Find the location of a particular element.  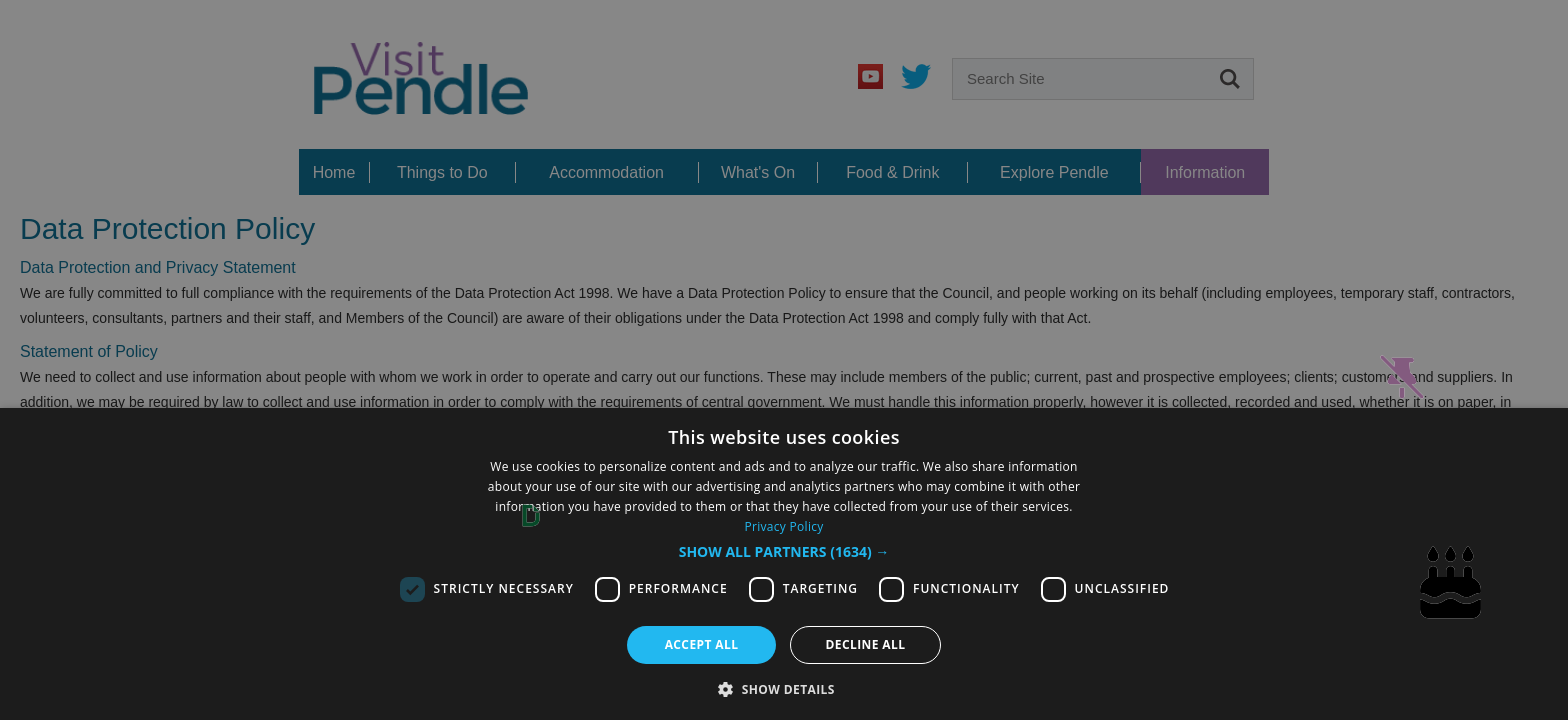

dochub logo - access document signing and editing platform is located at coordinates (531, 515).